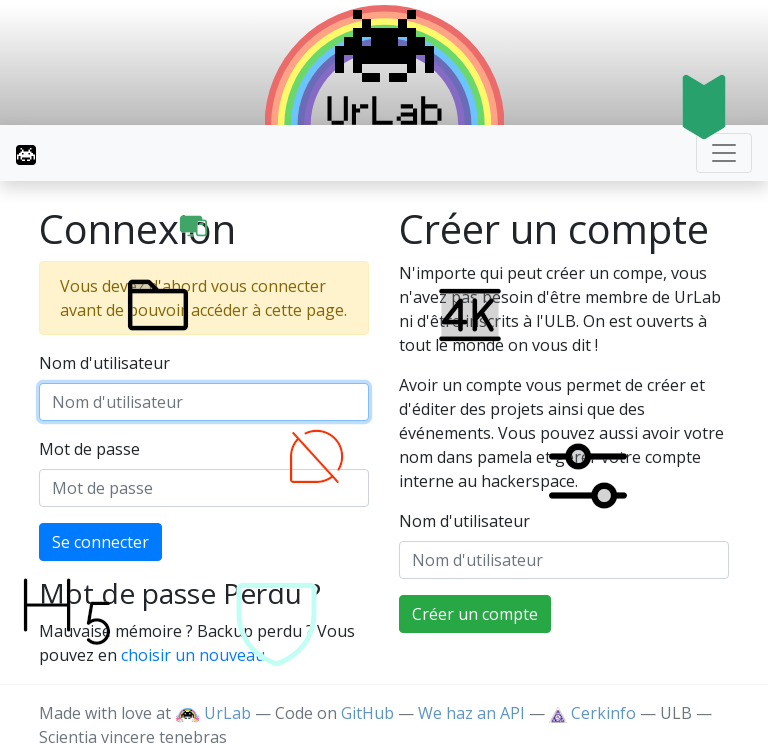 The height and width of the screenshot is (748, 768). Describe the element at coordinates (276, 619) in the screenshot. I see `access security settings` at that location.